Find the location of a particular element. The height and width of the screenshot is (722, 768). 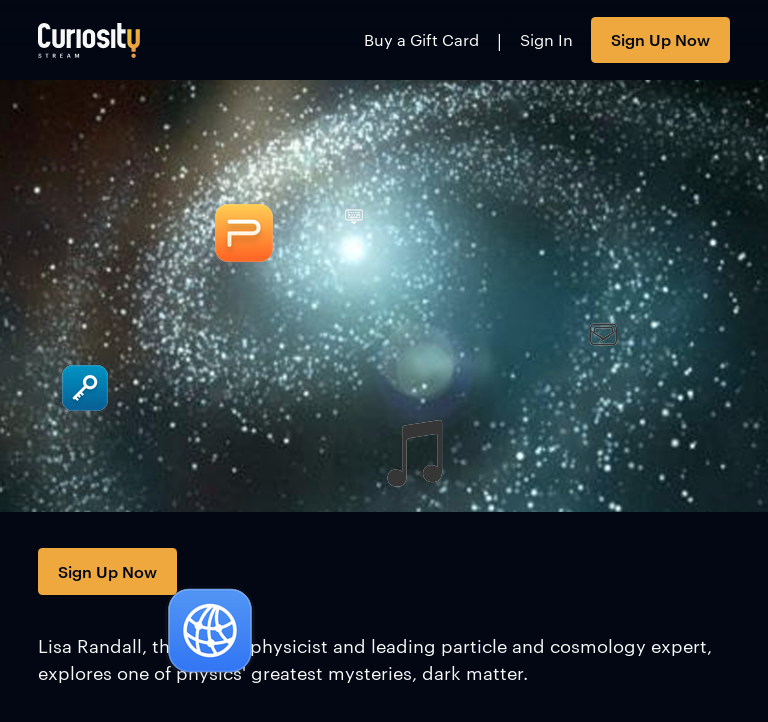

open wps presentation app is located at coordinates (244, 233).